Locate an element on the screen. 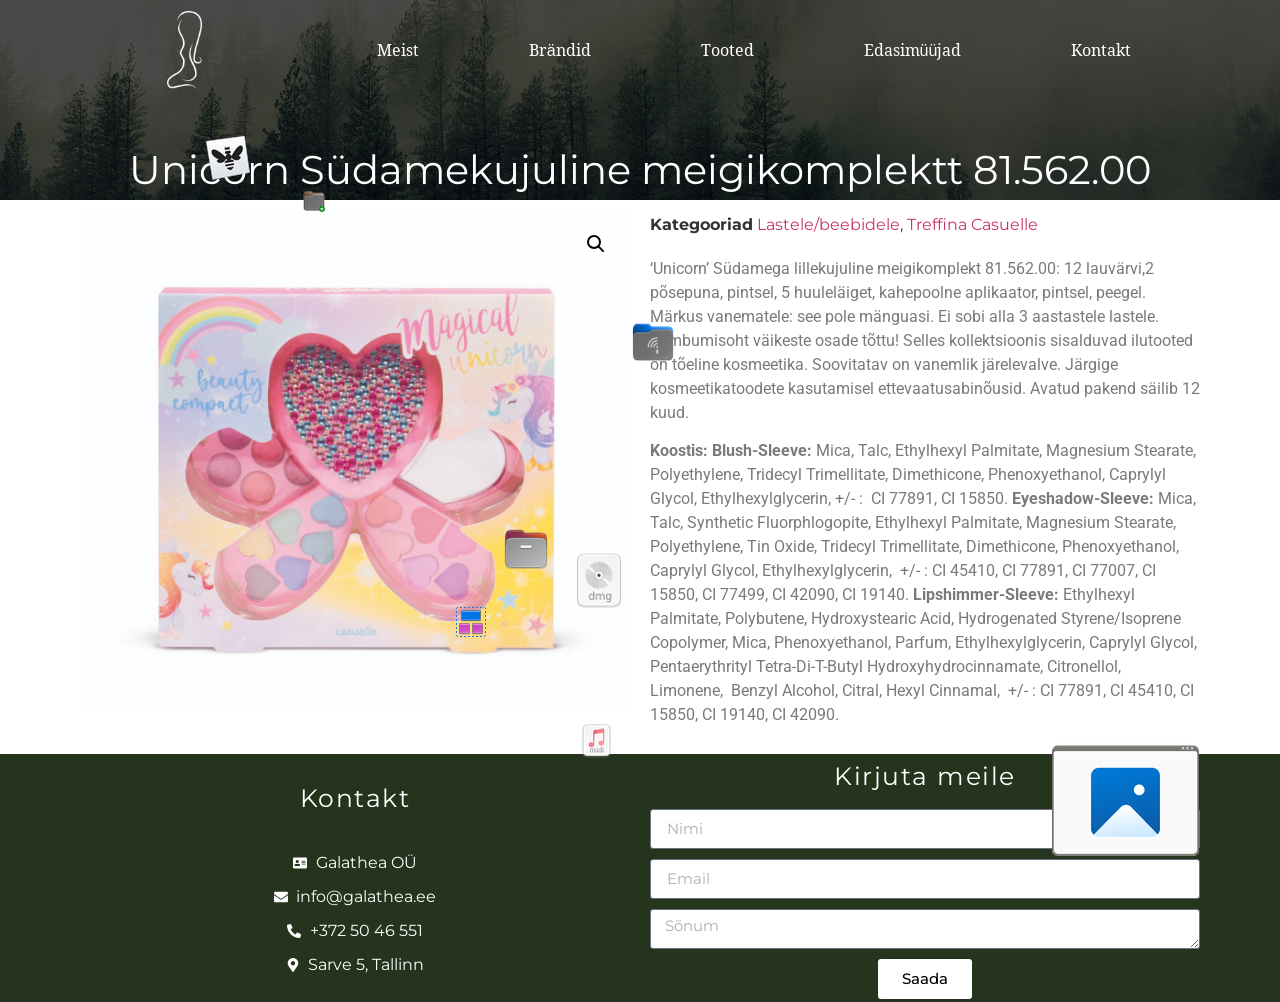  create a new folder is located at coordinates (314, 201).